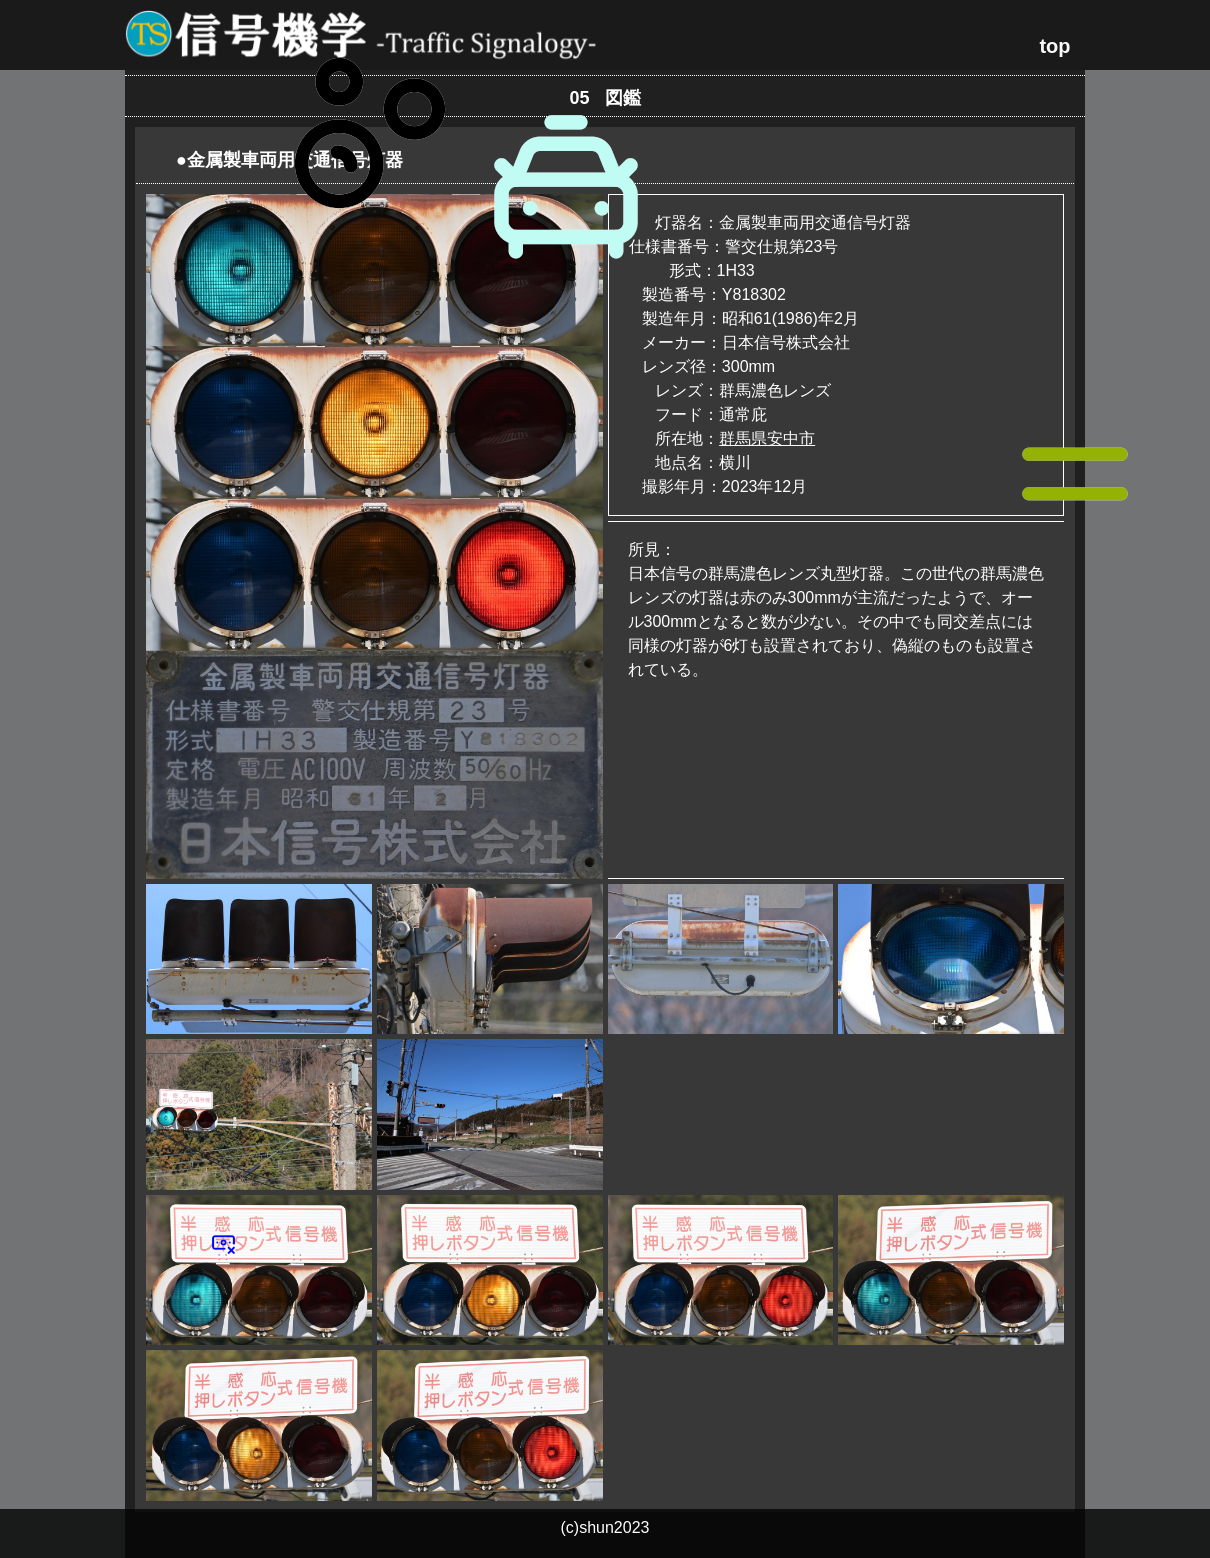  Describe the element at coordinates (370, 133) in the screenshot. I see `open chat or messaging` at that location.